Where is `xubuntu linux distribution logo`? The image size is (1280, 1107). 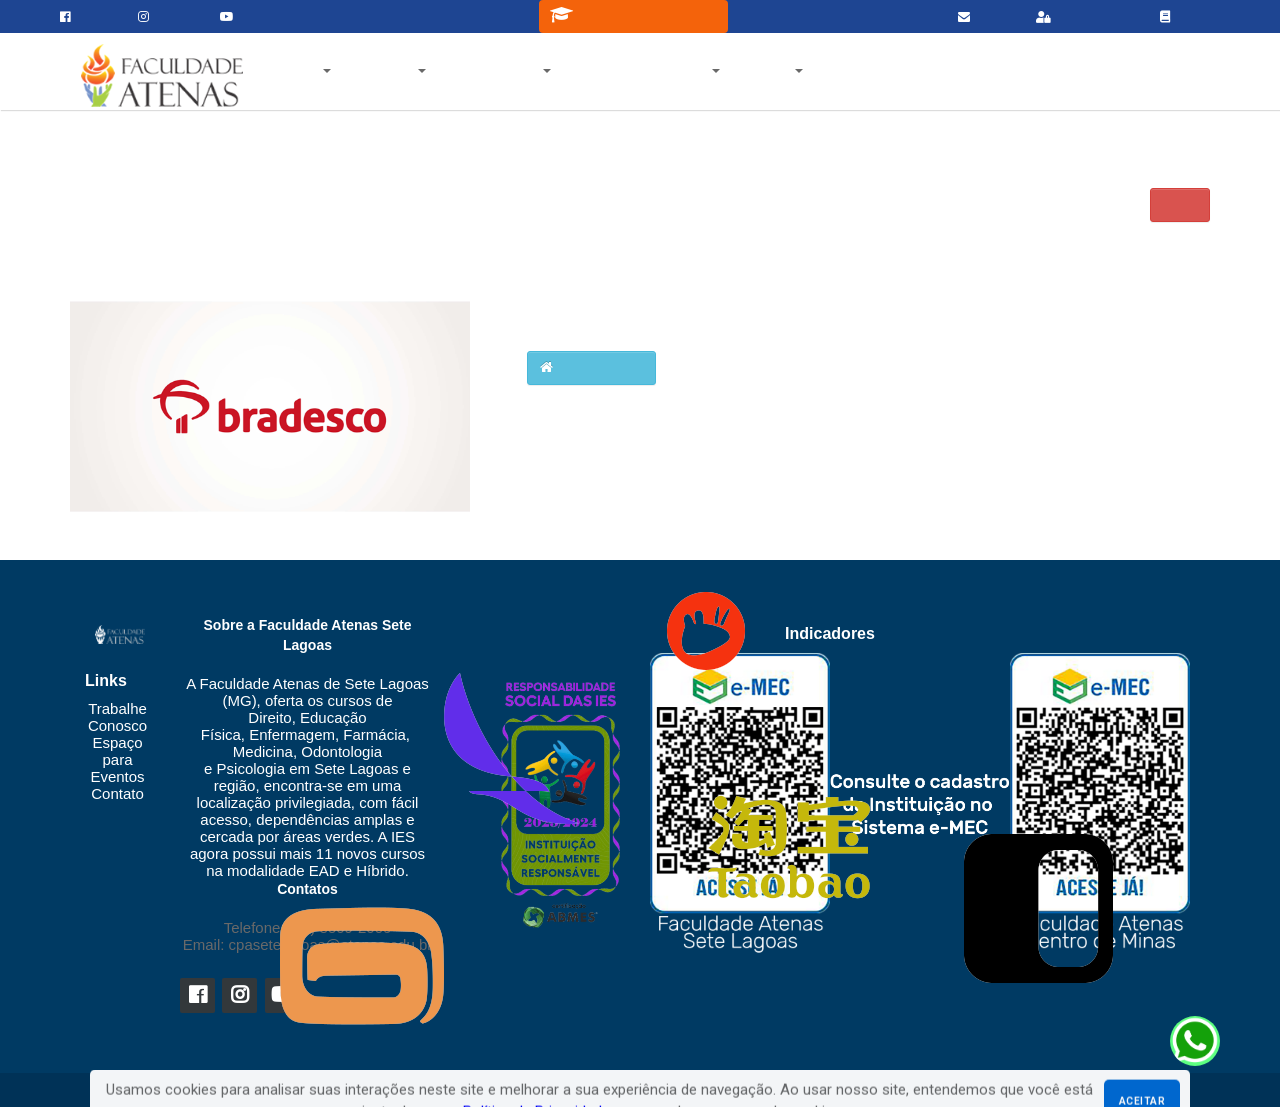
xubuntu linux distribution logo is located at coordinates (706, 631).